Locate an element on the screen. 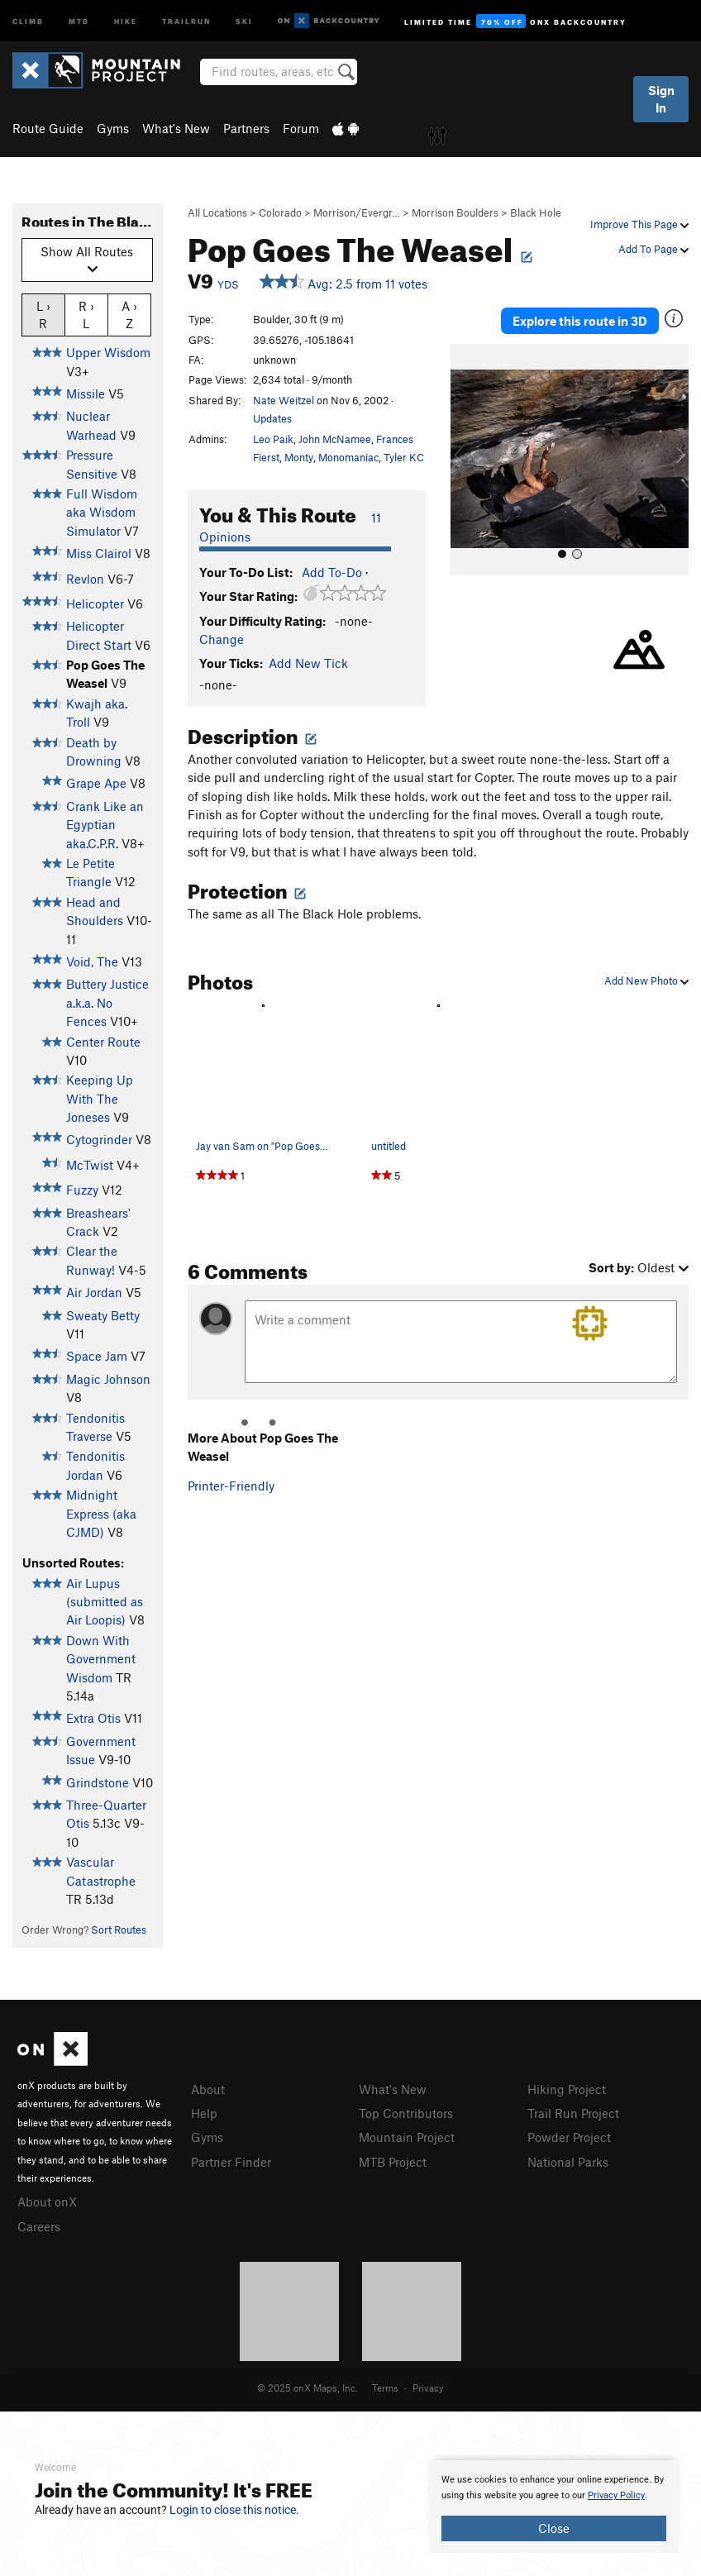 Image resolution: width=701 pixels, height=2576 pixels. view CPU or processor information is located at coordinates (589, 1323).